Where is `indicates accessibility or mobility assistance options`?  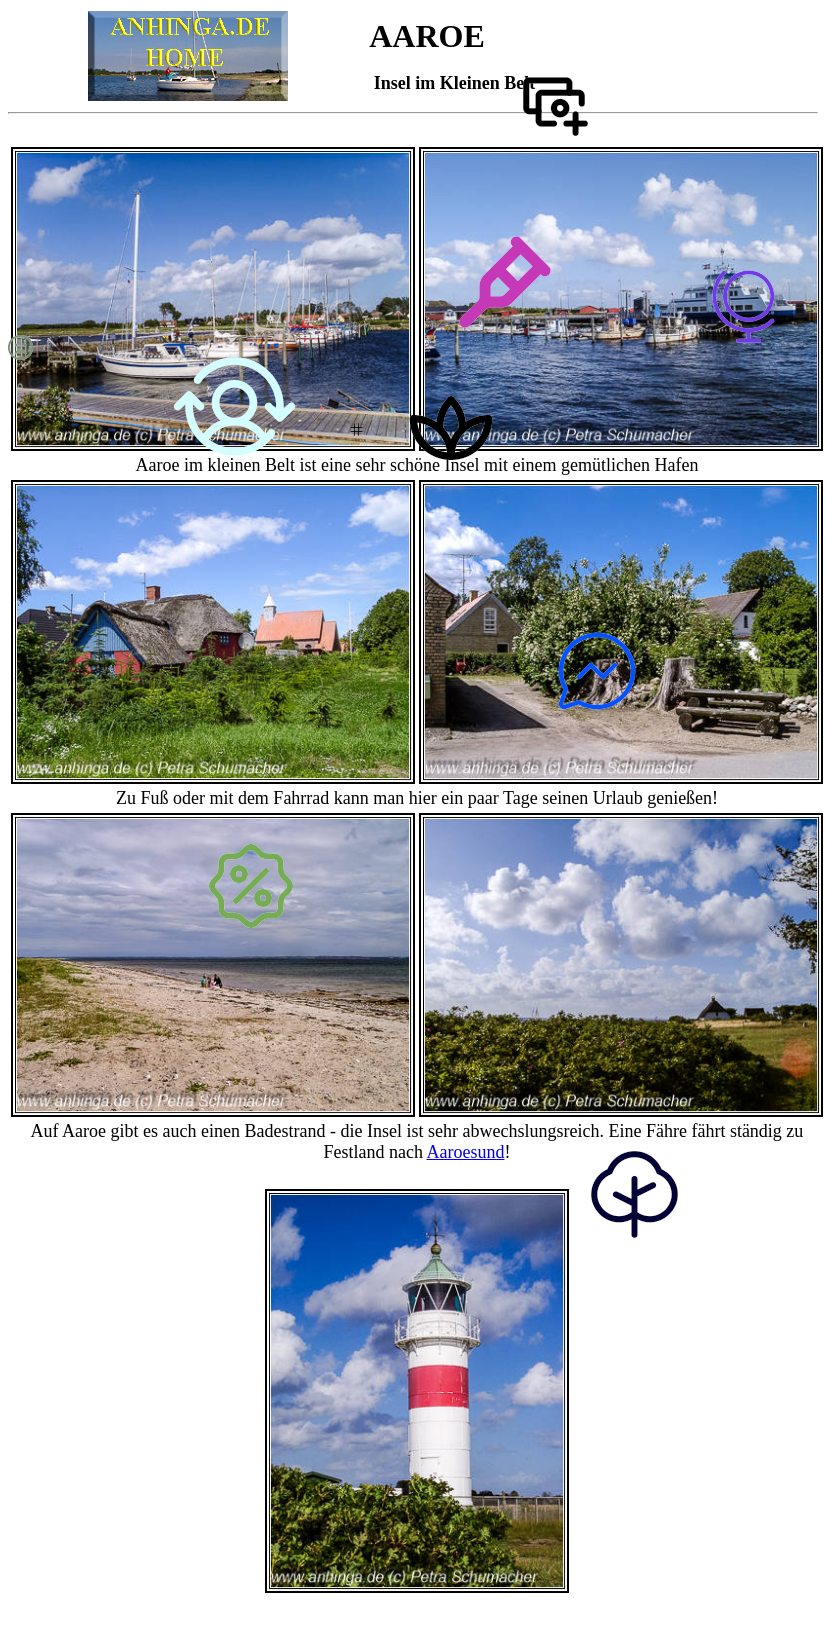
indicates accessibility or mobility assistance options is located at coordinates (505, 282).